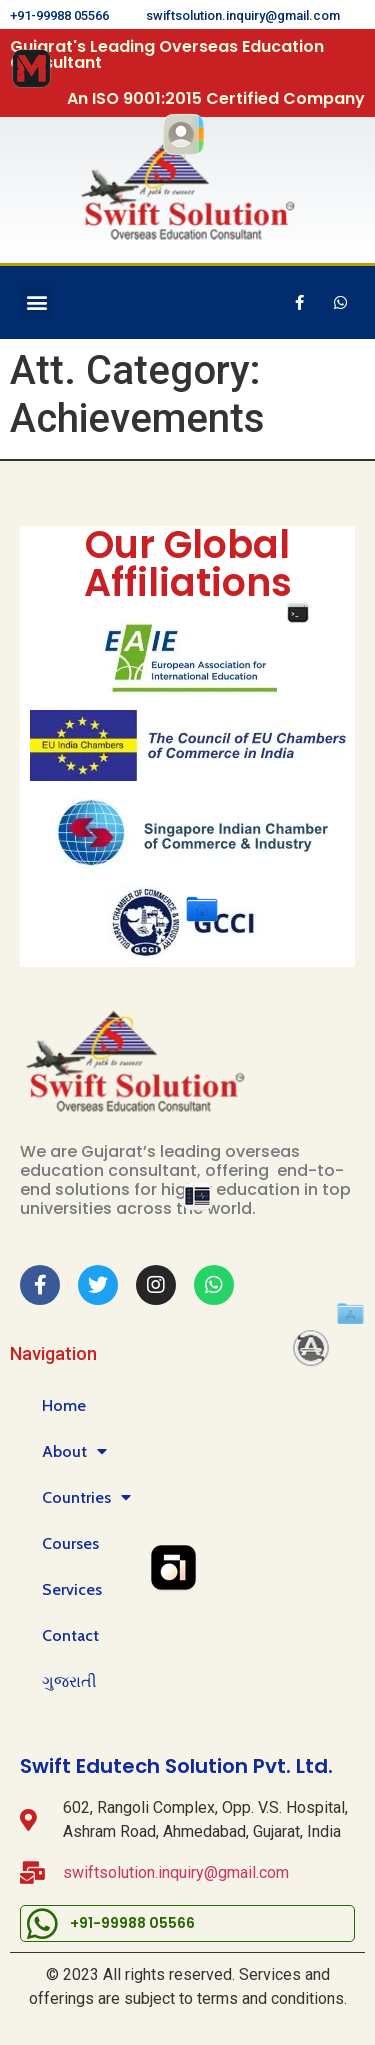  What do you see at coordinates (202, 909) in the screenshot?
I see `open your home folder` at bounding box center [202, 909].